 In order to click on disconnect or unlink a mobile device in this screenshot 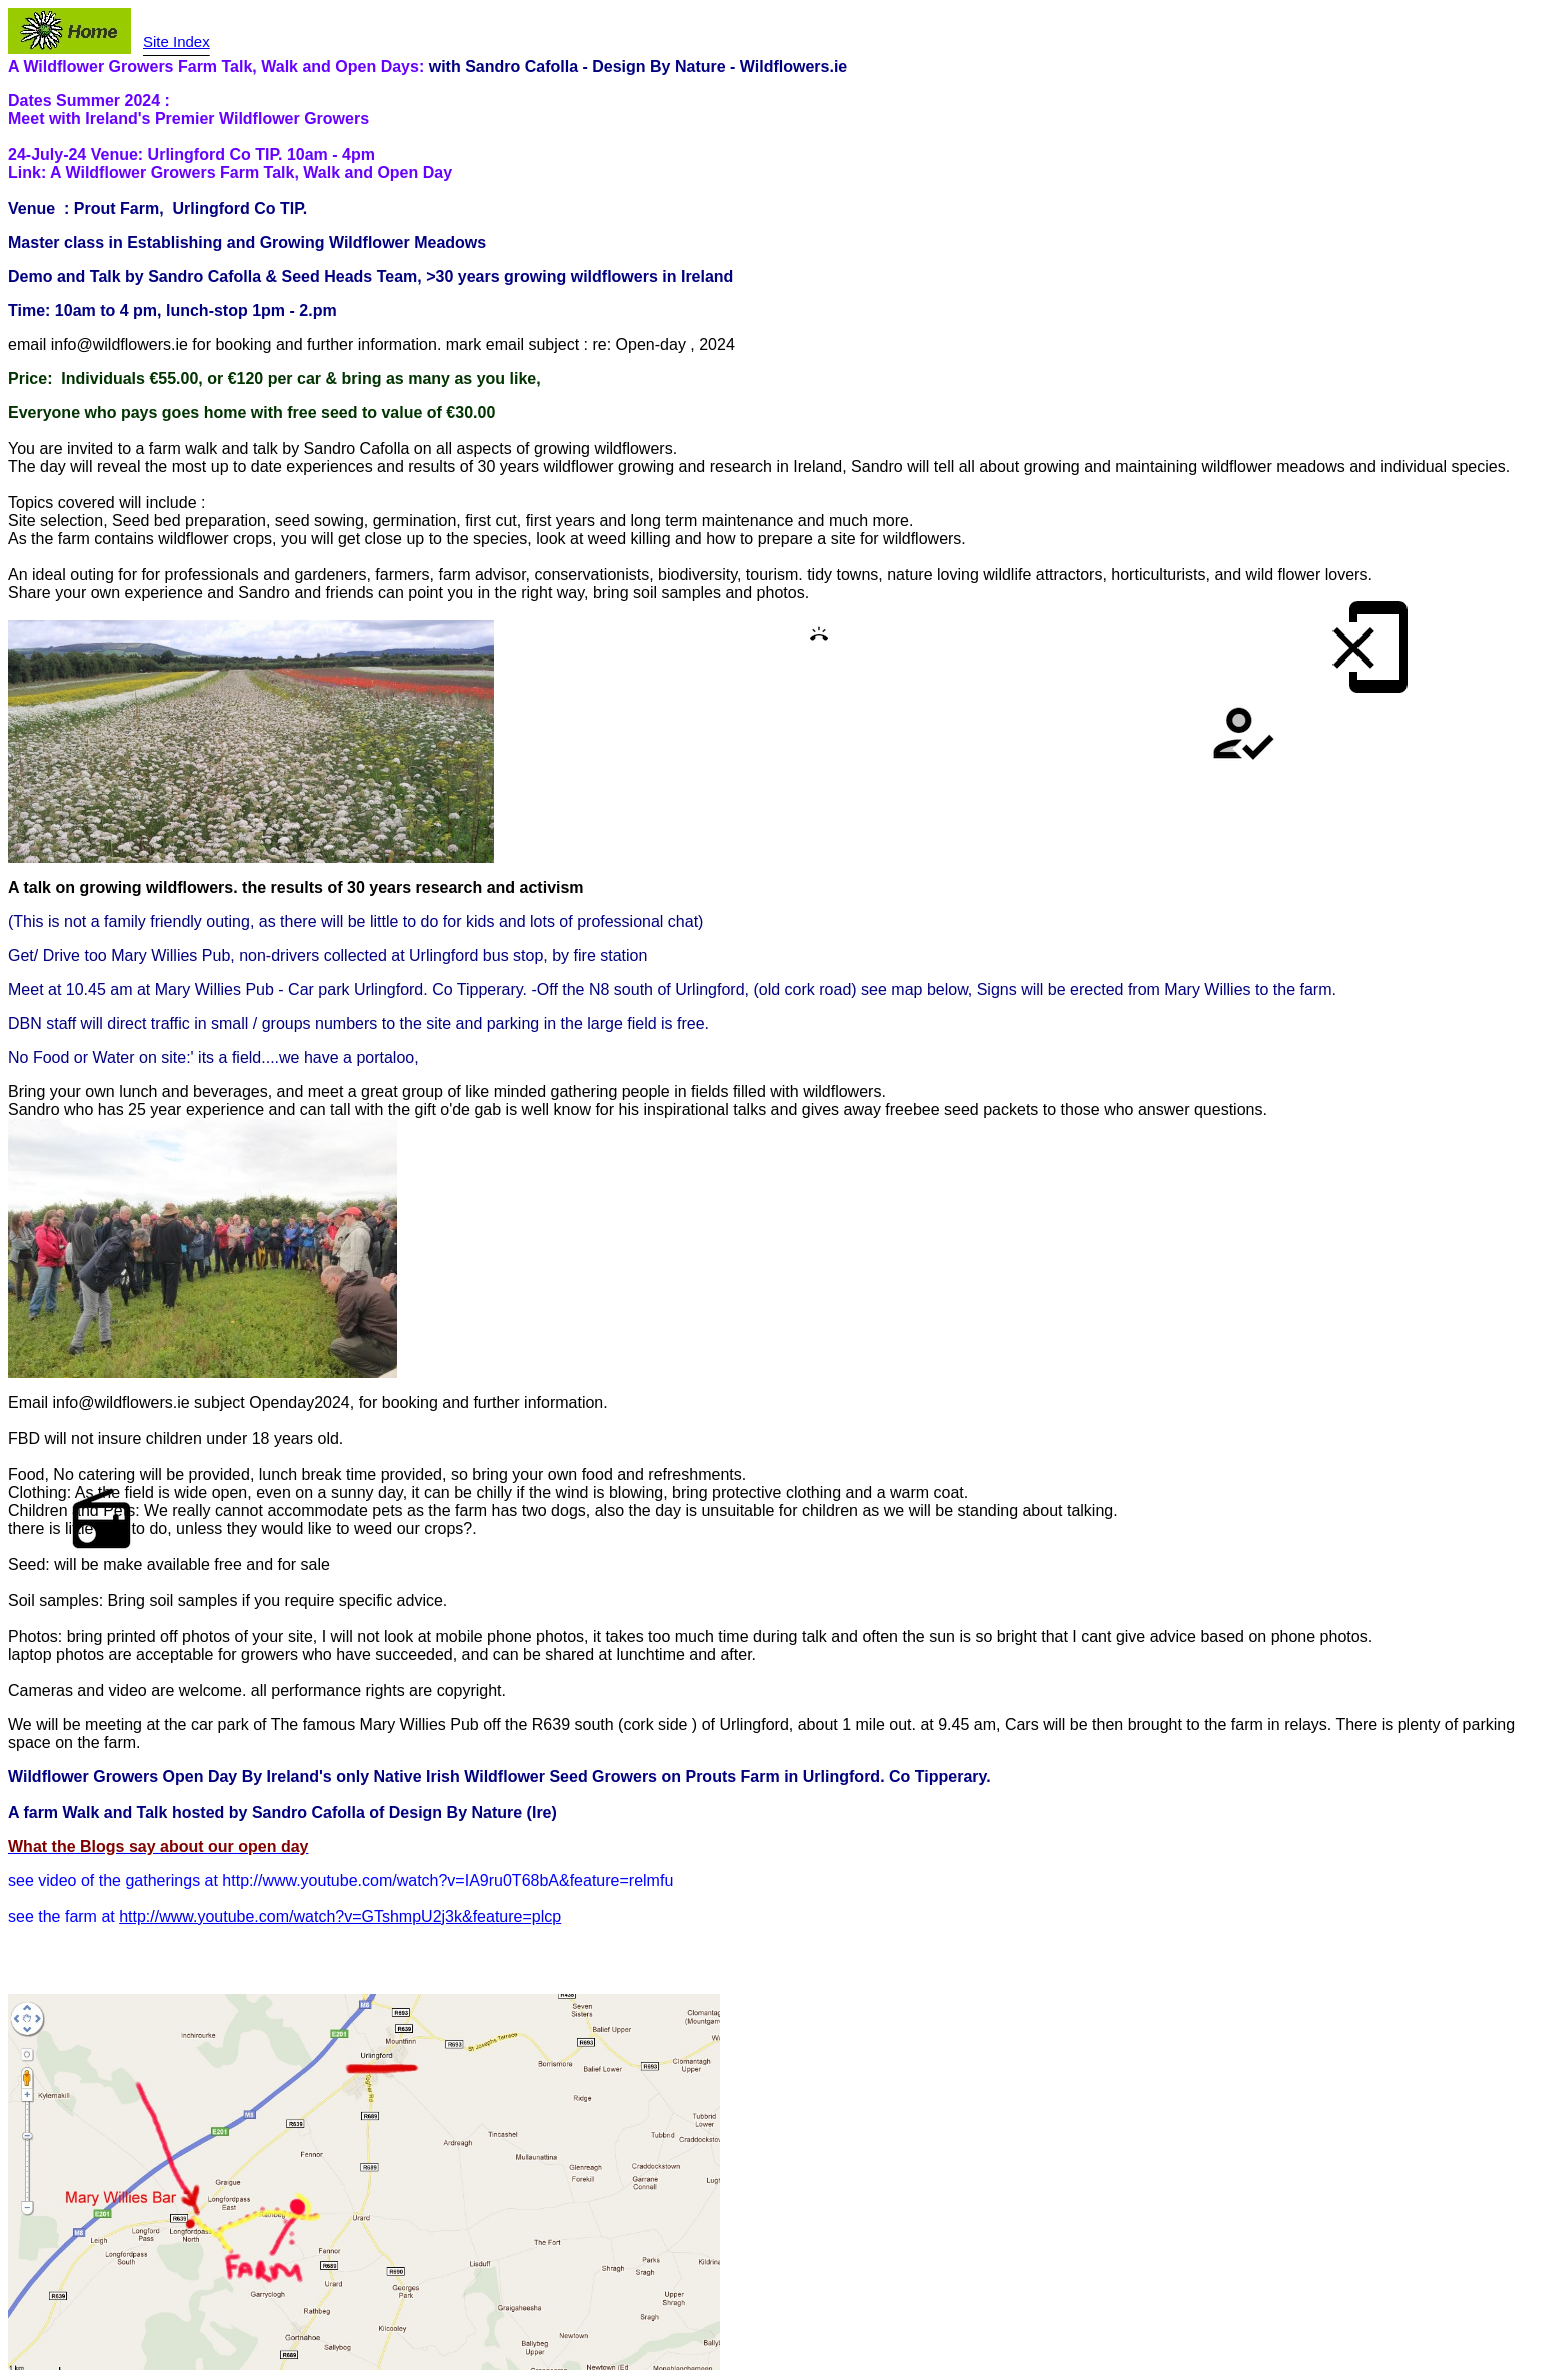, I will do `click(1370, 647)`.